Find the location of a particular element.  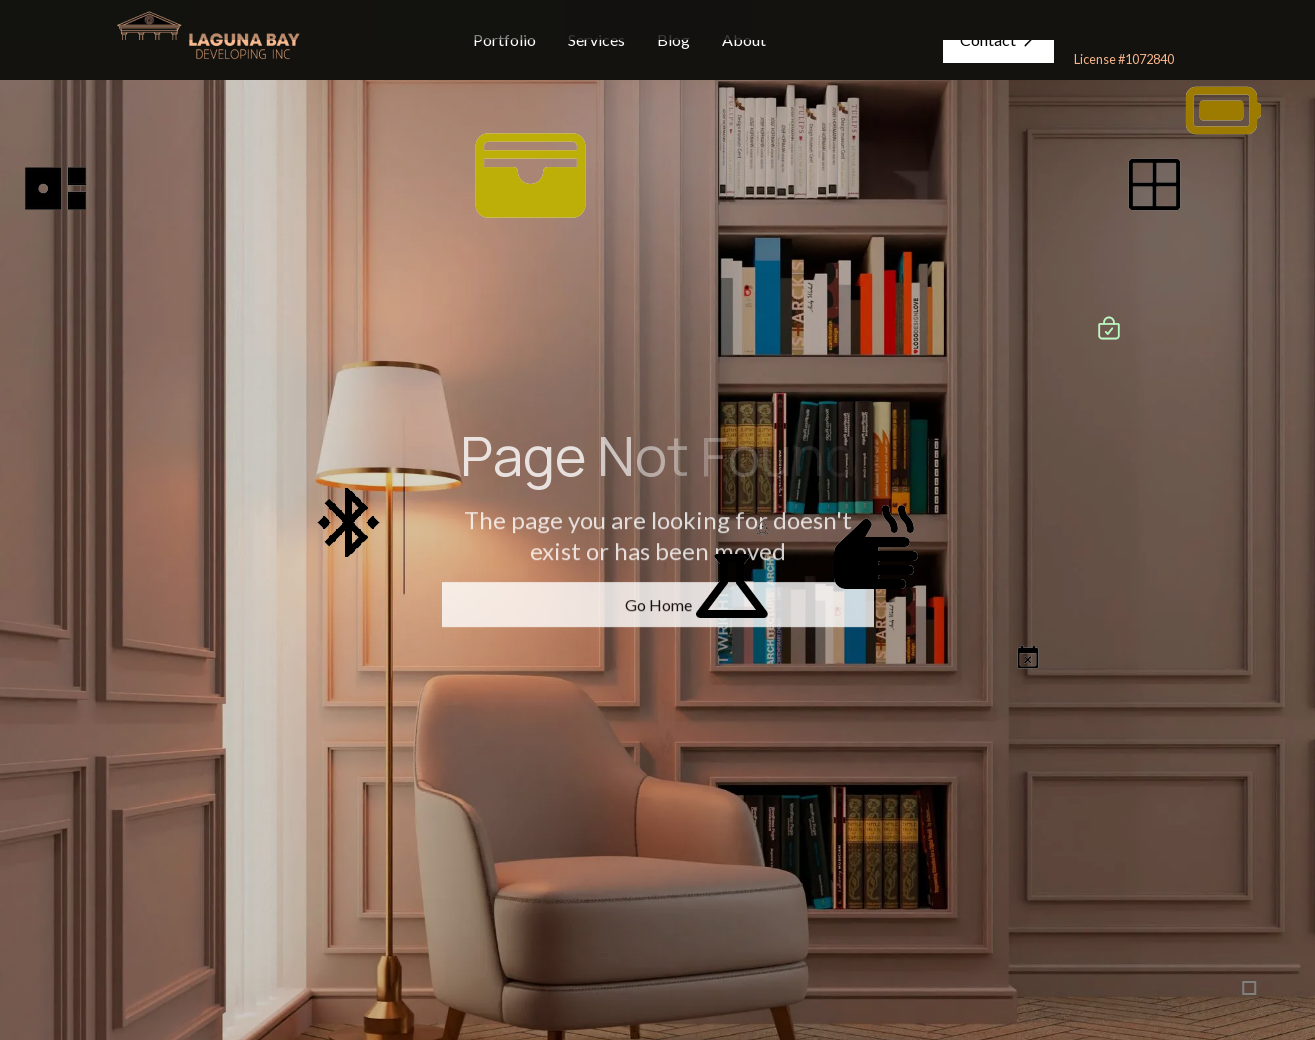

activate hand dryer is located at coordinates (878, 545).